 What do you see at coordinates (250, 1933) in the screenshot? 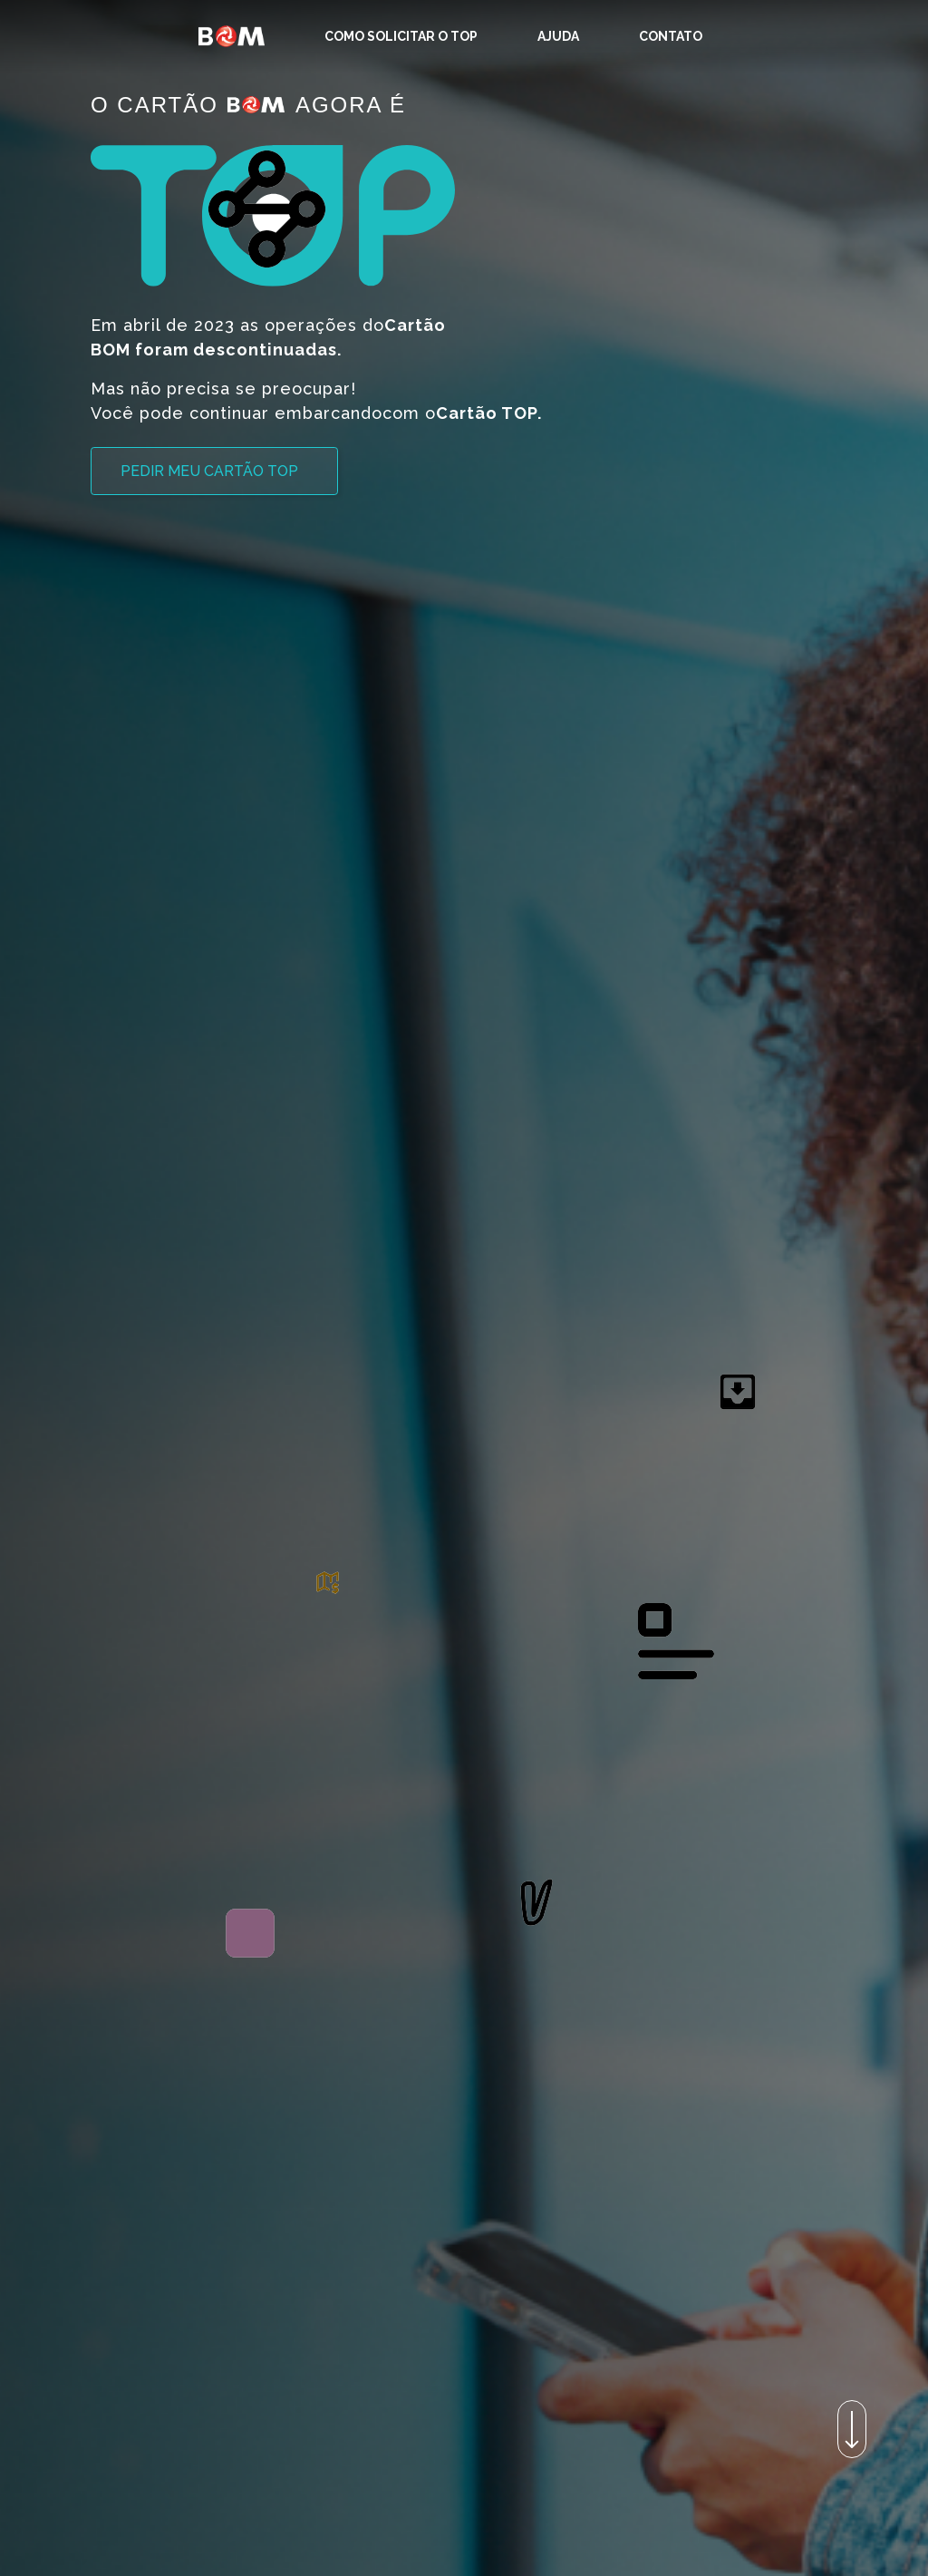
I see `stop media playback` at bounding box center [250, 1933].